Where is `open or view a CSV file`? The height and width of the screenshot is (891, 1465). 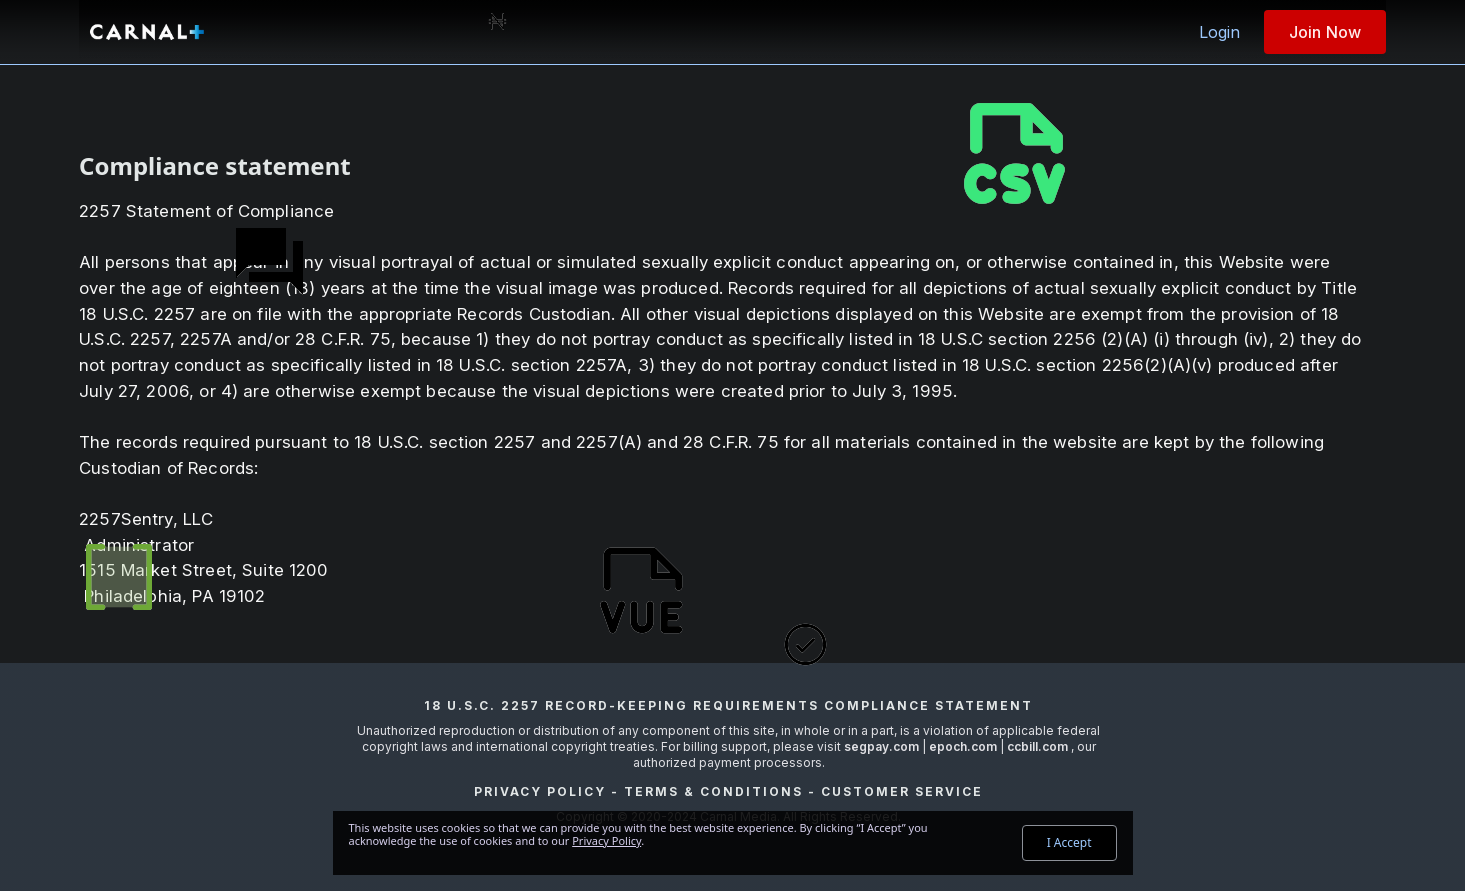
open or view a CSV file is located at coordinates (1016, 157).